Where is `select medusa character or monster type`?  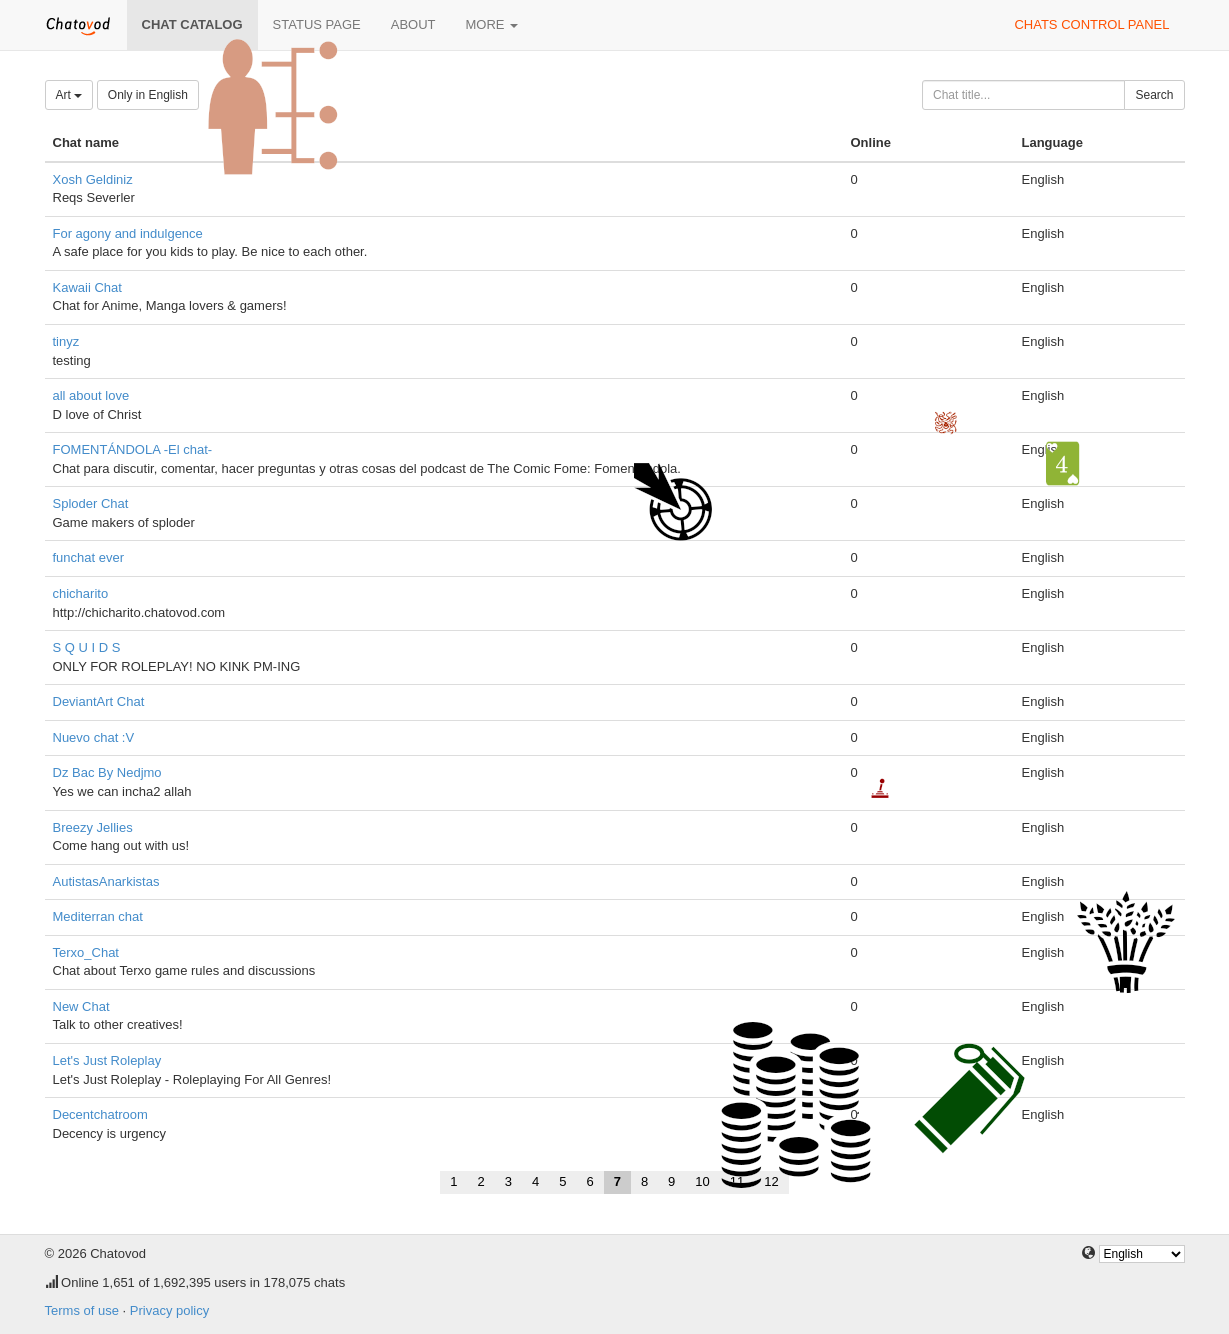 select medusa character or monster type is located at coordinates (946, 423).